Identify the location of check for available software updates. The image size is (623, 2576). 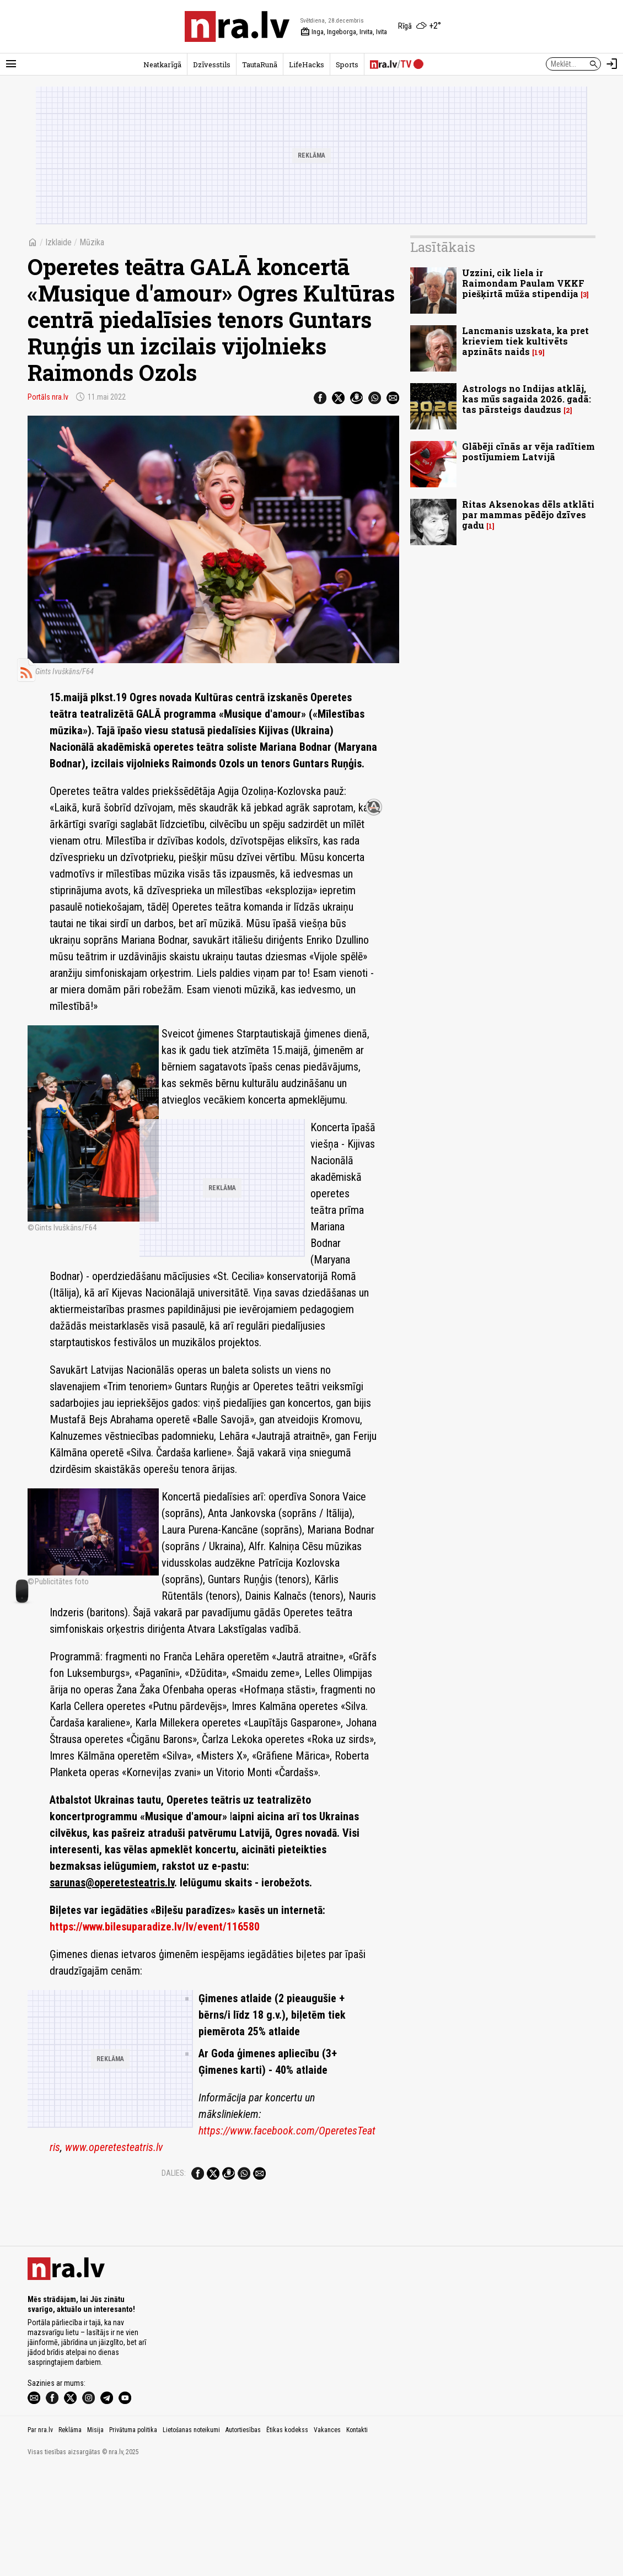
(374, 807).